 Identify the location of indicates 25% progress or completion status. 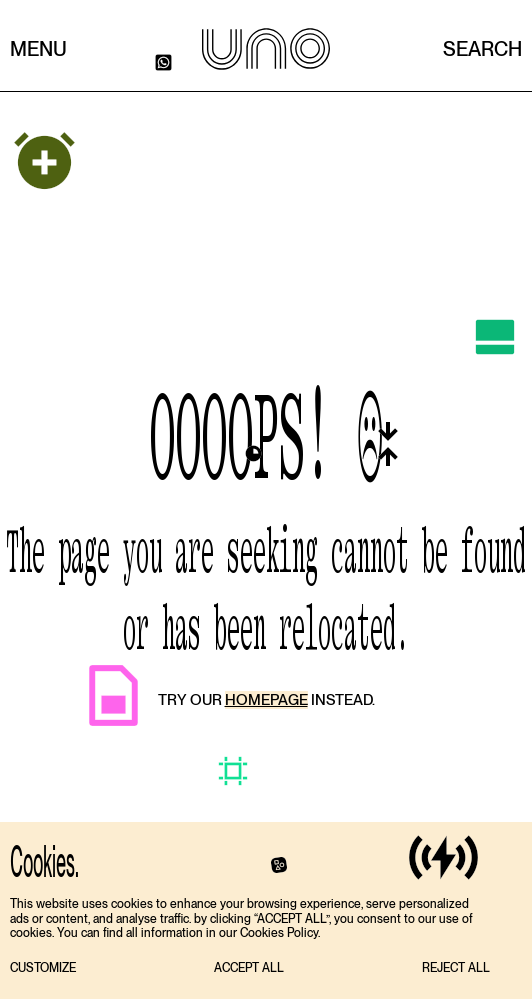
(253, 453).